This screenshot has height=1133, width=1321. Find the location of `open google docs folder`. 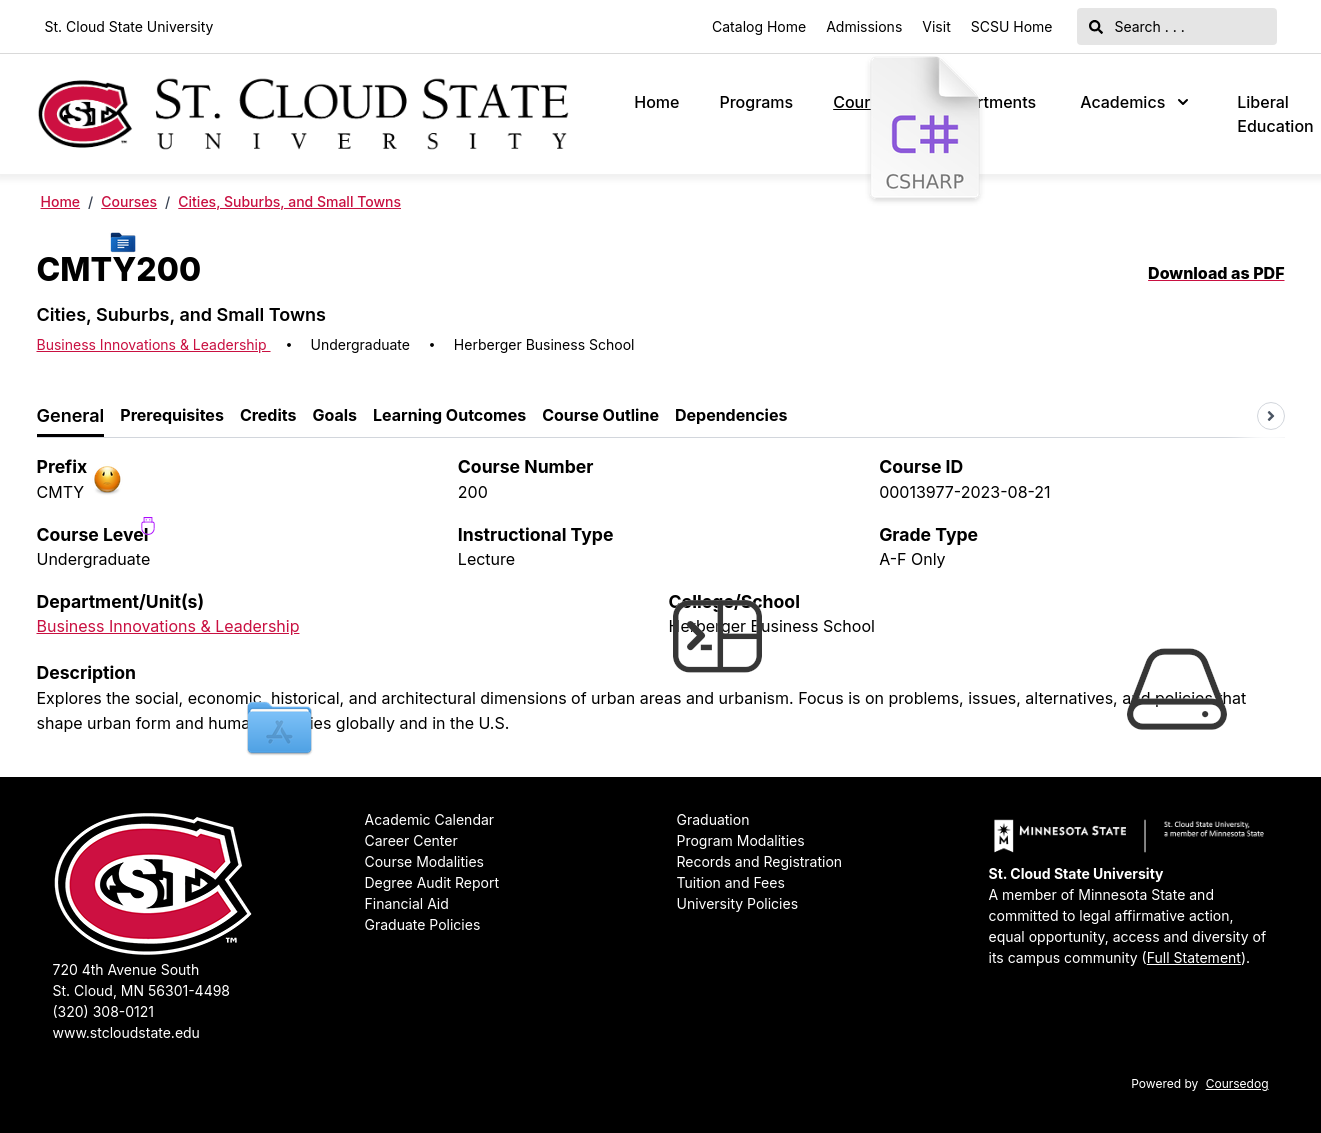

open google docs folder is located at coordinates (123, 243).